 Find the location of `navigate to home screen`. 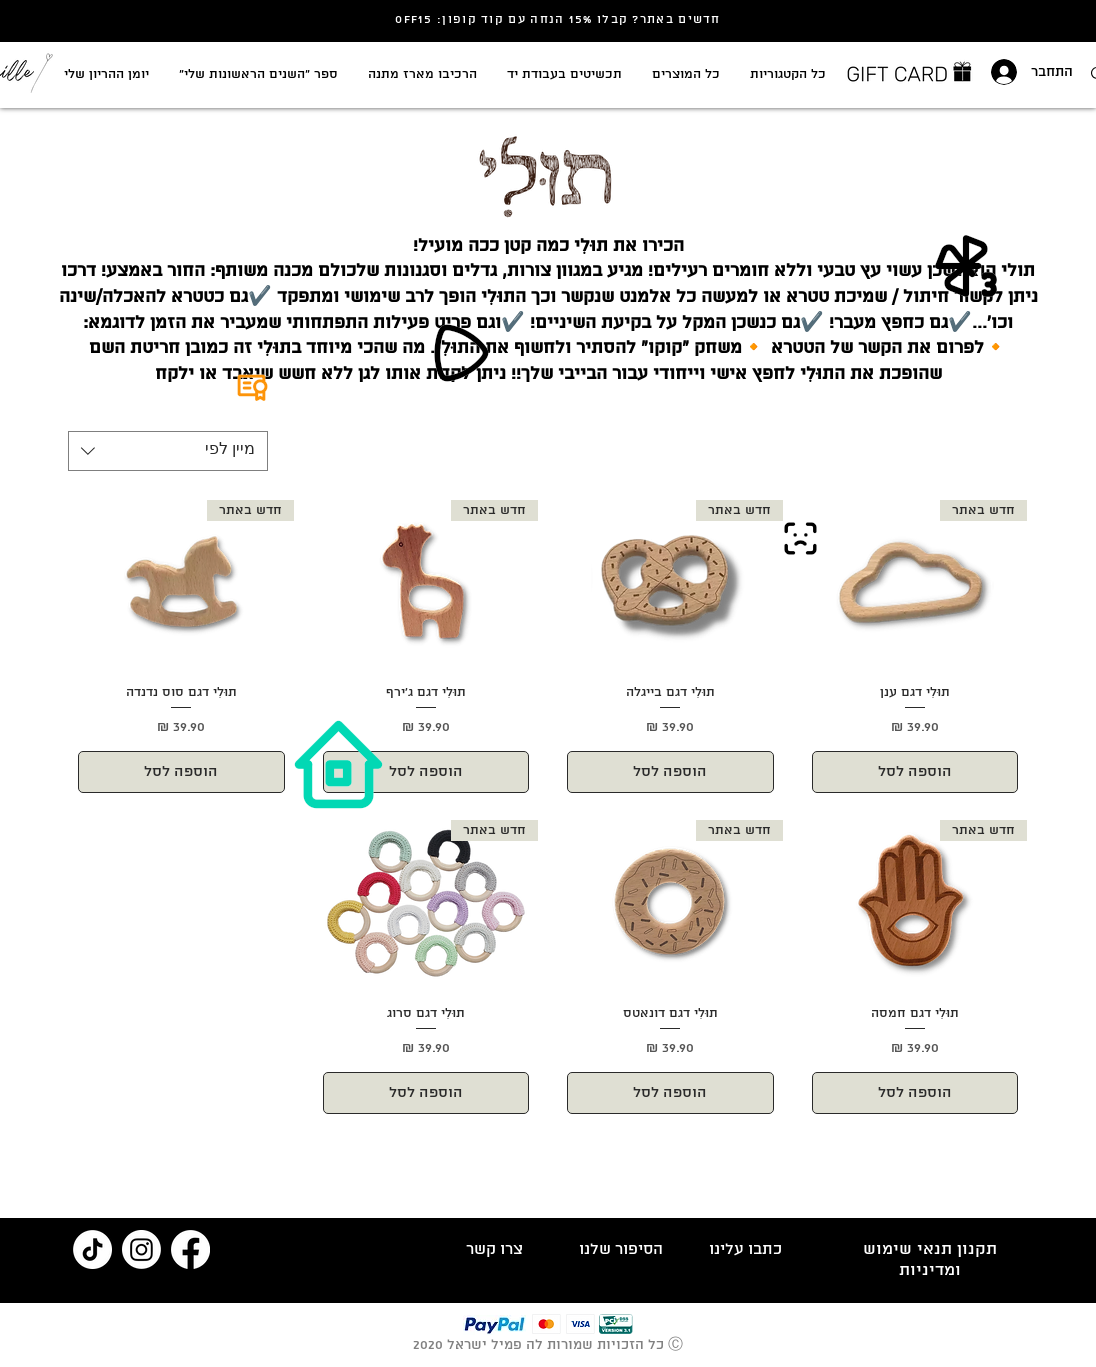

navigate to home screen is located at coordinates (338, 764).